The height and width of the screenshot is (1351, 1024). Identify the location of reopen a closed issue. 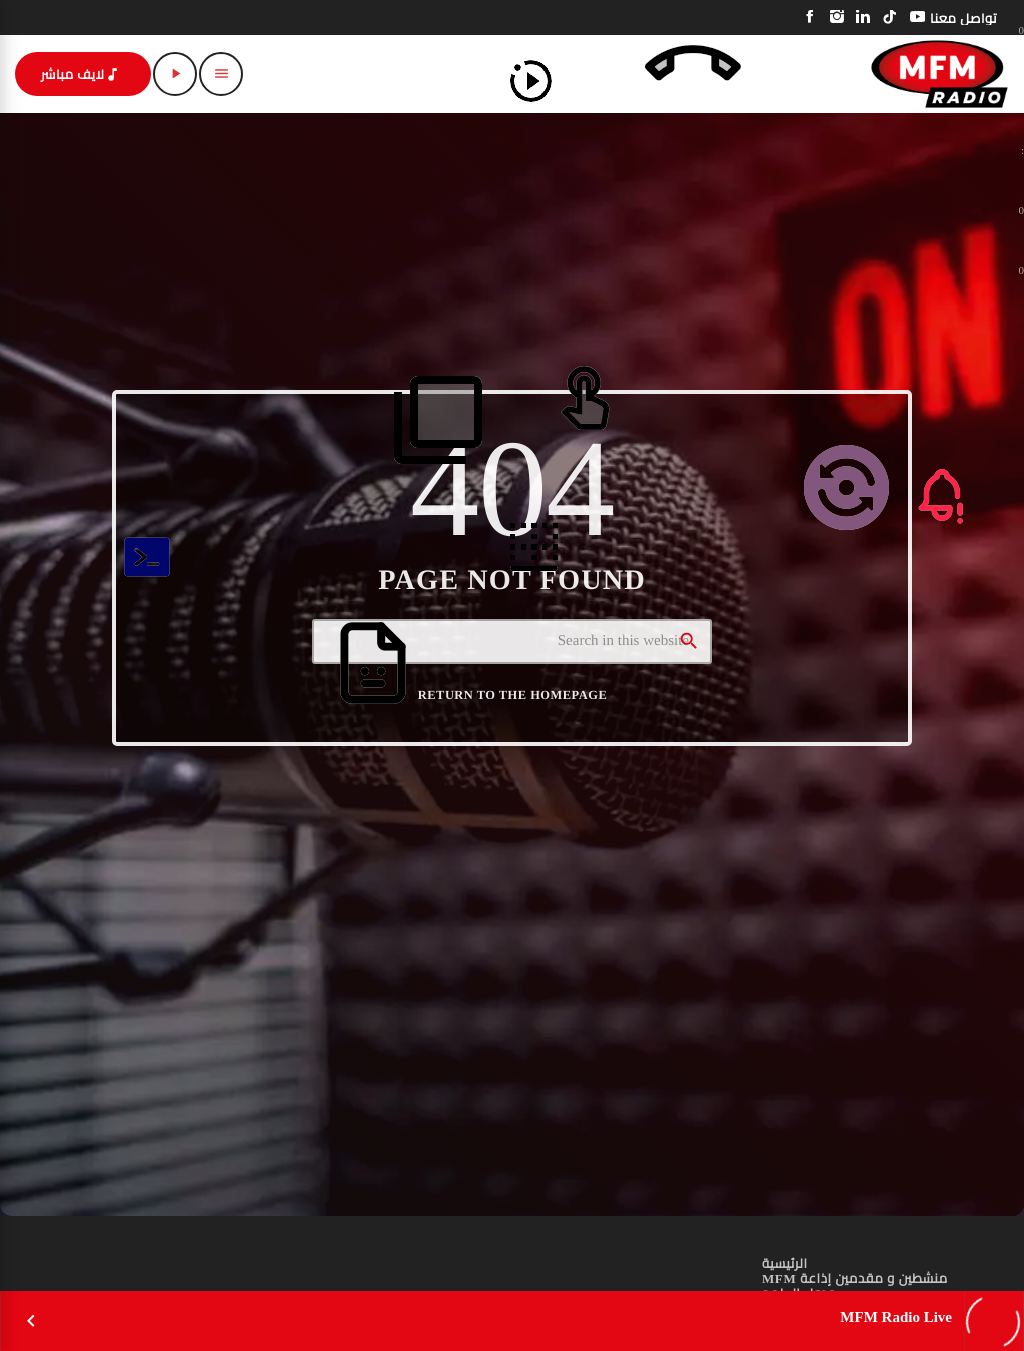
(846, 487).